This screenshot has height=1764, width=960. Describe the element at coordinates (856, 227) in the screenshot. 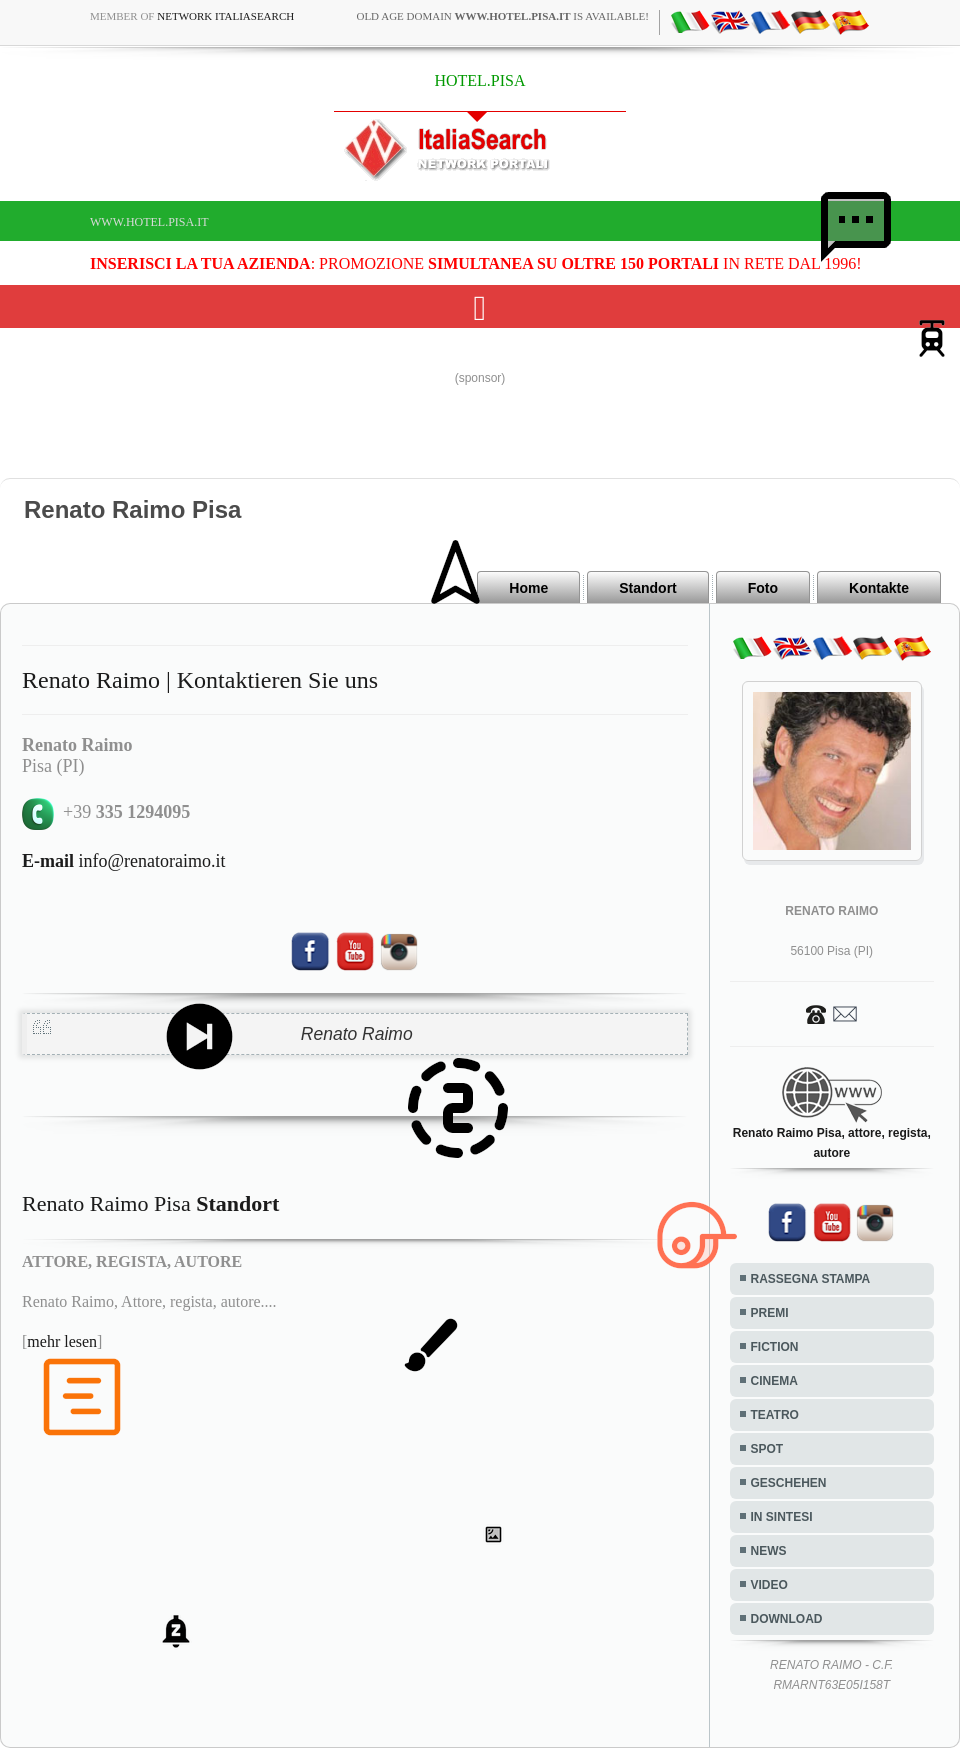

I see `open text messaging app` at that location.